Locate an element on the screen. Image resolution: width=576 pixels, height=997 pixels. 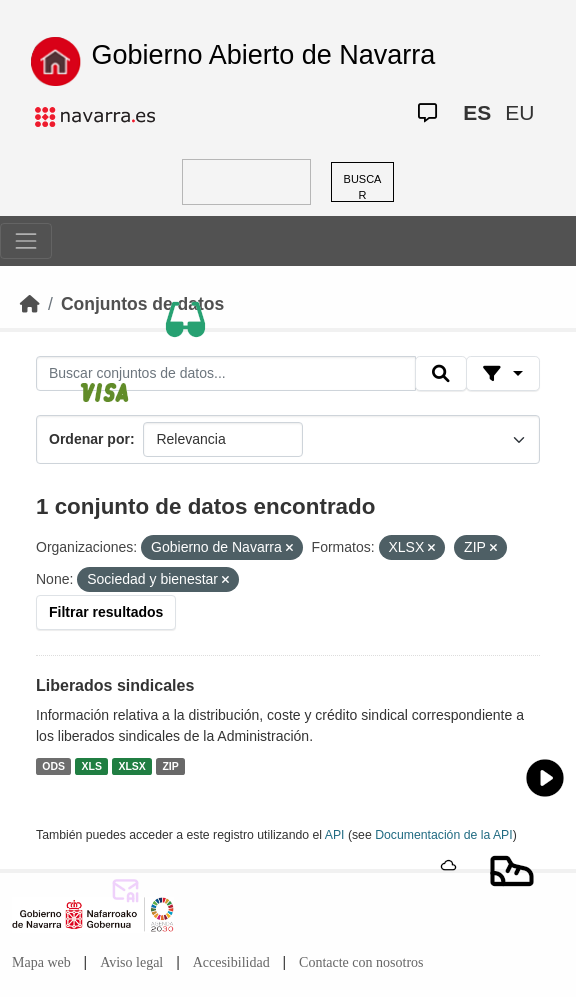
play media or video content is located at coordinates (545, 778).